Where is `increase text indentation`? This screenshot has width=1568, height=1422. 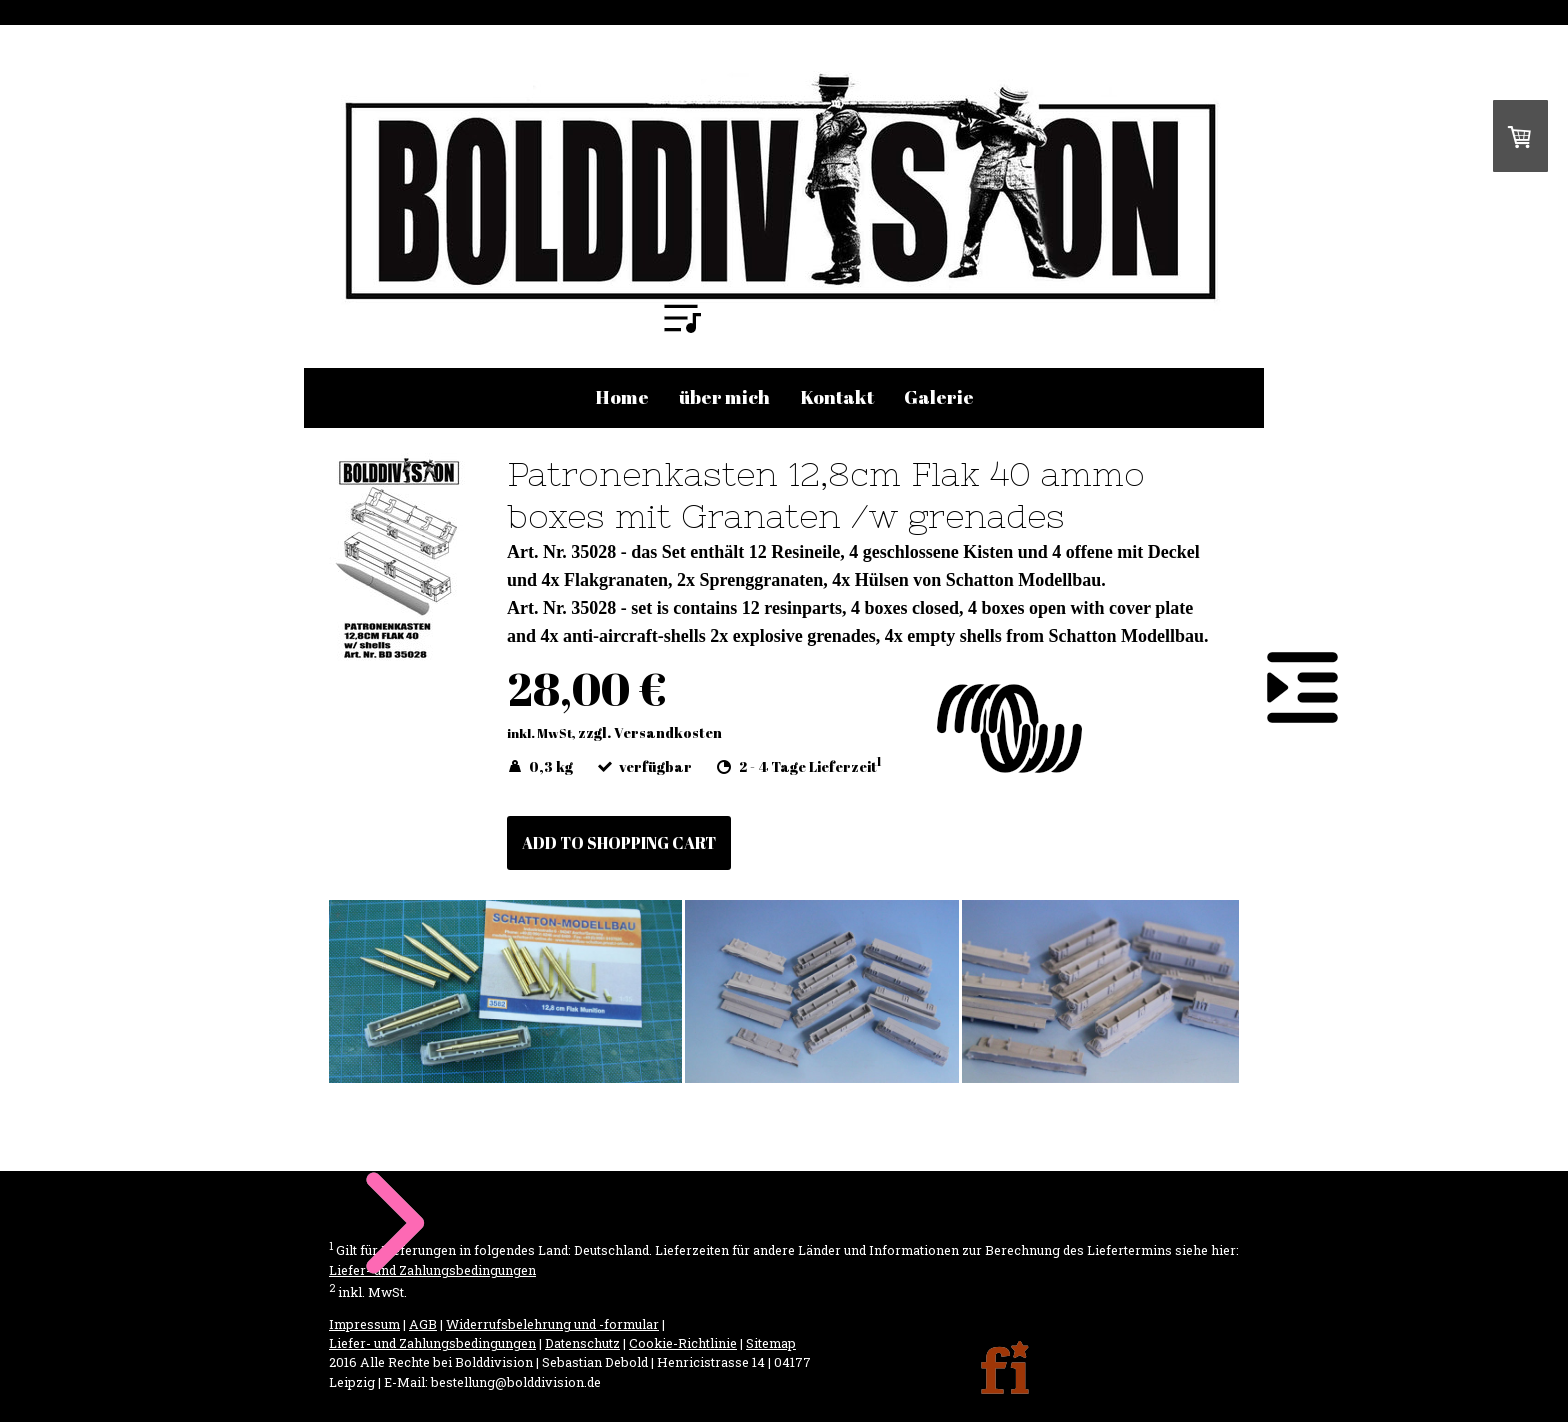 increase text indentation is located at coordinates (1302, 687).